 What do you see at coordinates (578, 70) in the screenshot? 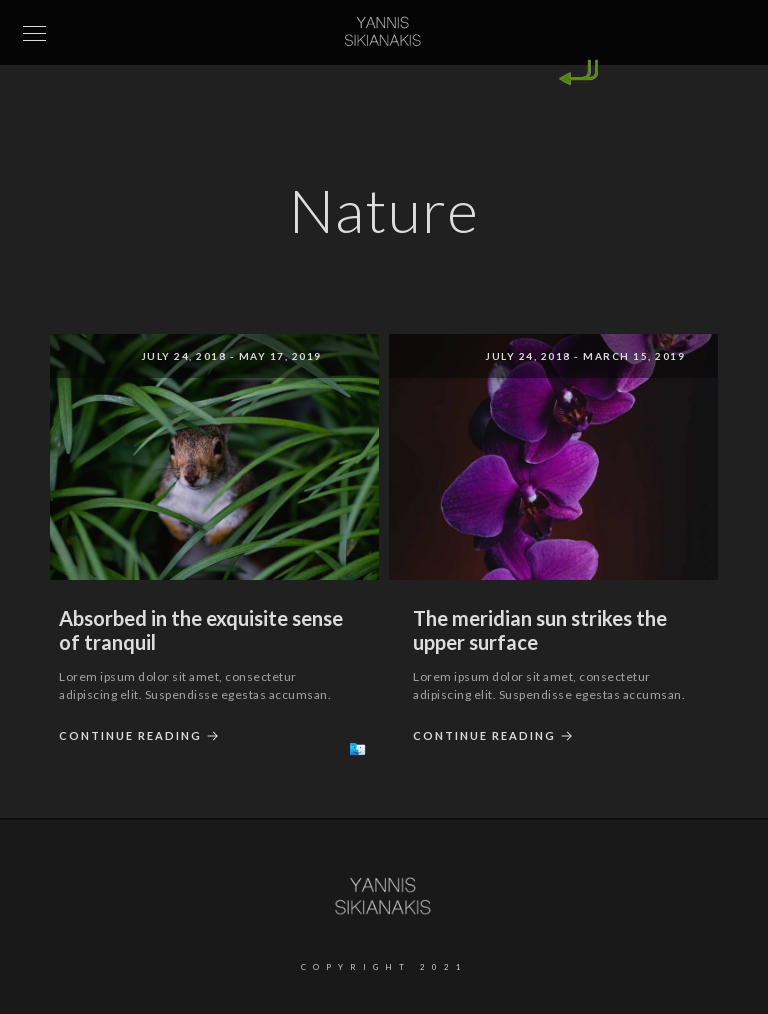
I see `reply to all recipients of an email` at bounding box center [578, 70].